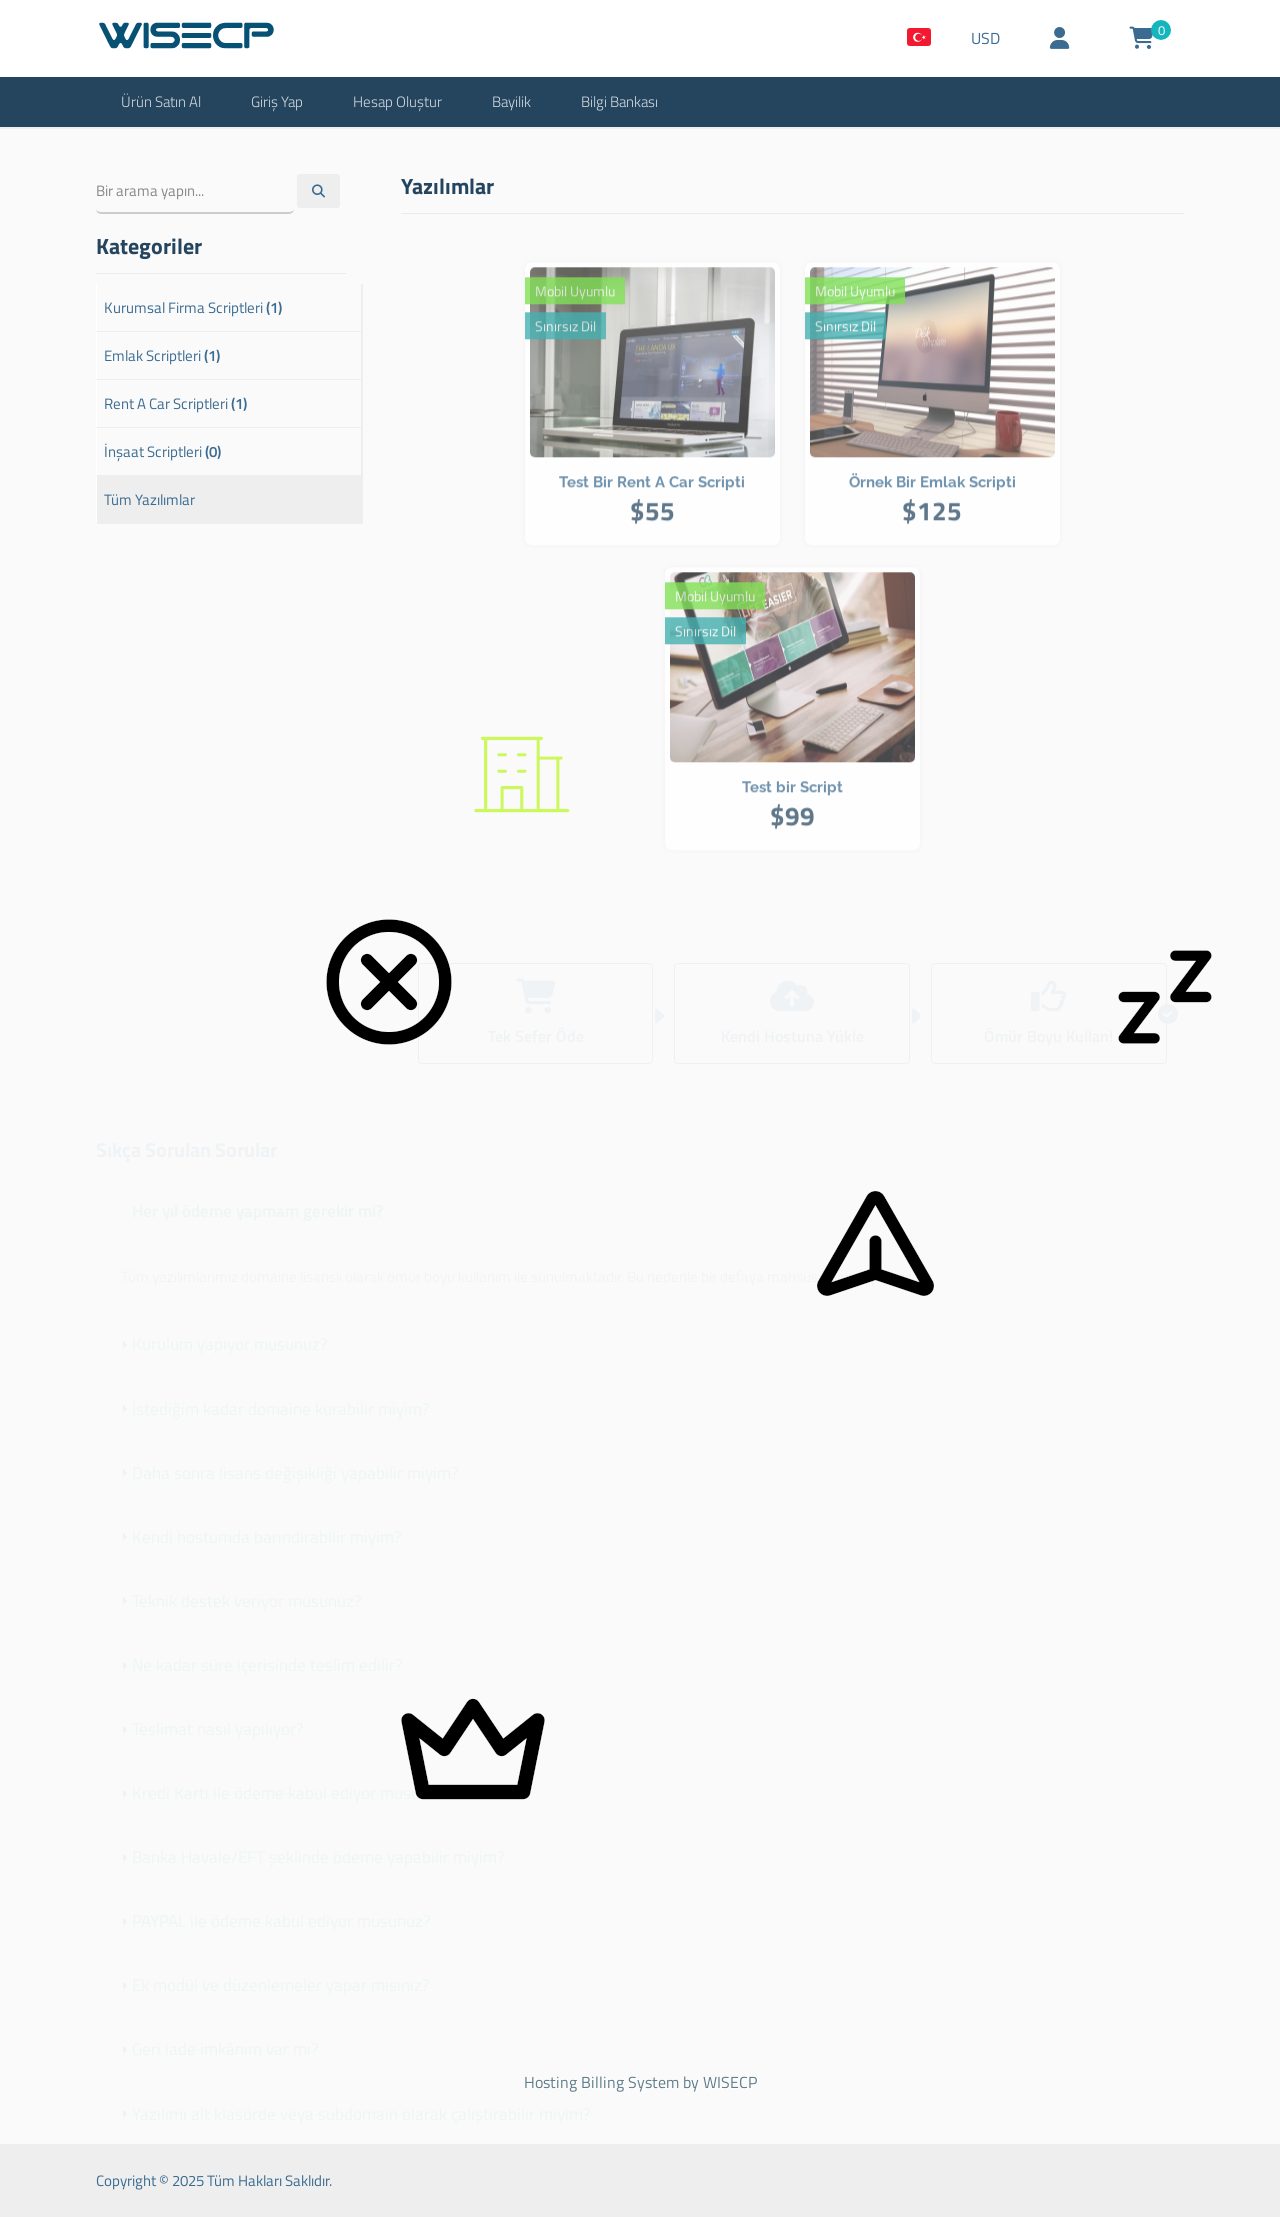 Image resolution: width=1280 pixels, height=2217 pixels. What do you see at coordinates (875, 1245) in the screenshot?
I see `send a message or email` at bounding box center [875, 1245].